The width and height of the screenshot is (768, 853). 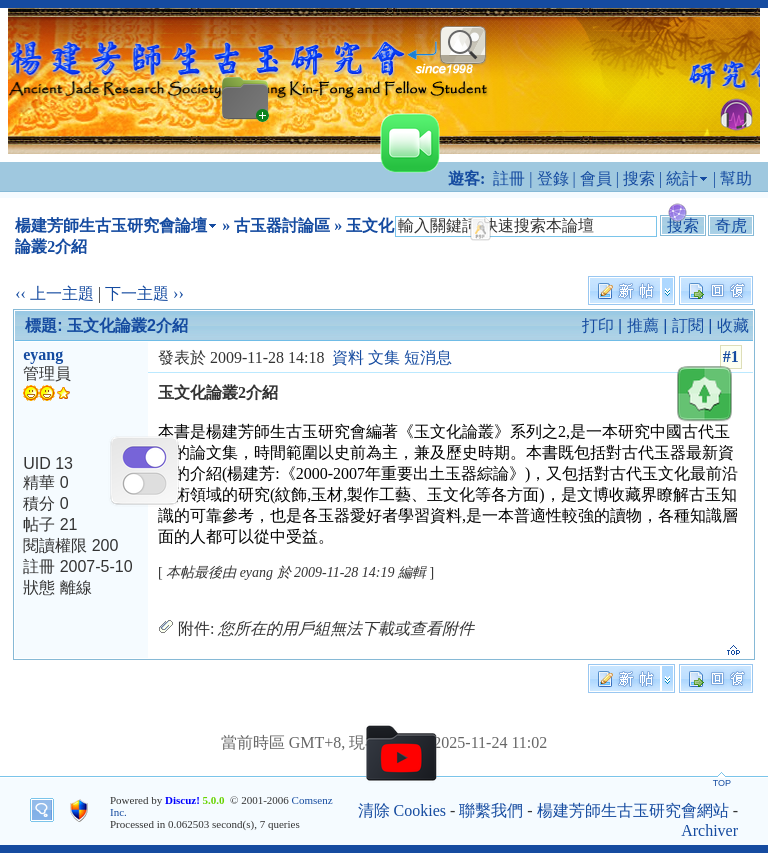 I want to click on reply to this email, so click(x=421, y=48).